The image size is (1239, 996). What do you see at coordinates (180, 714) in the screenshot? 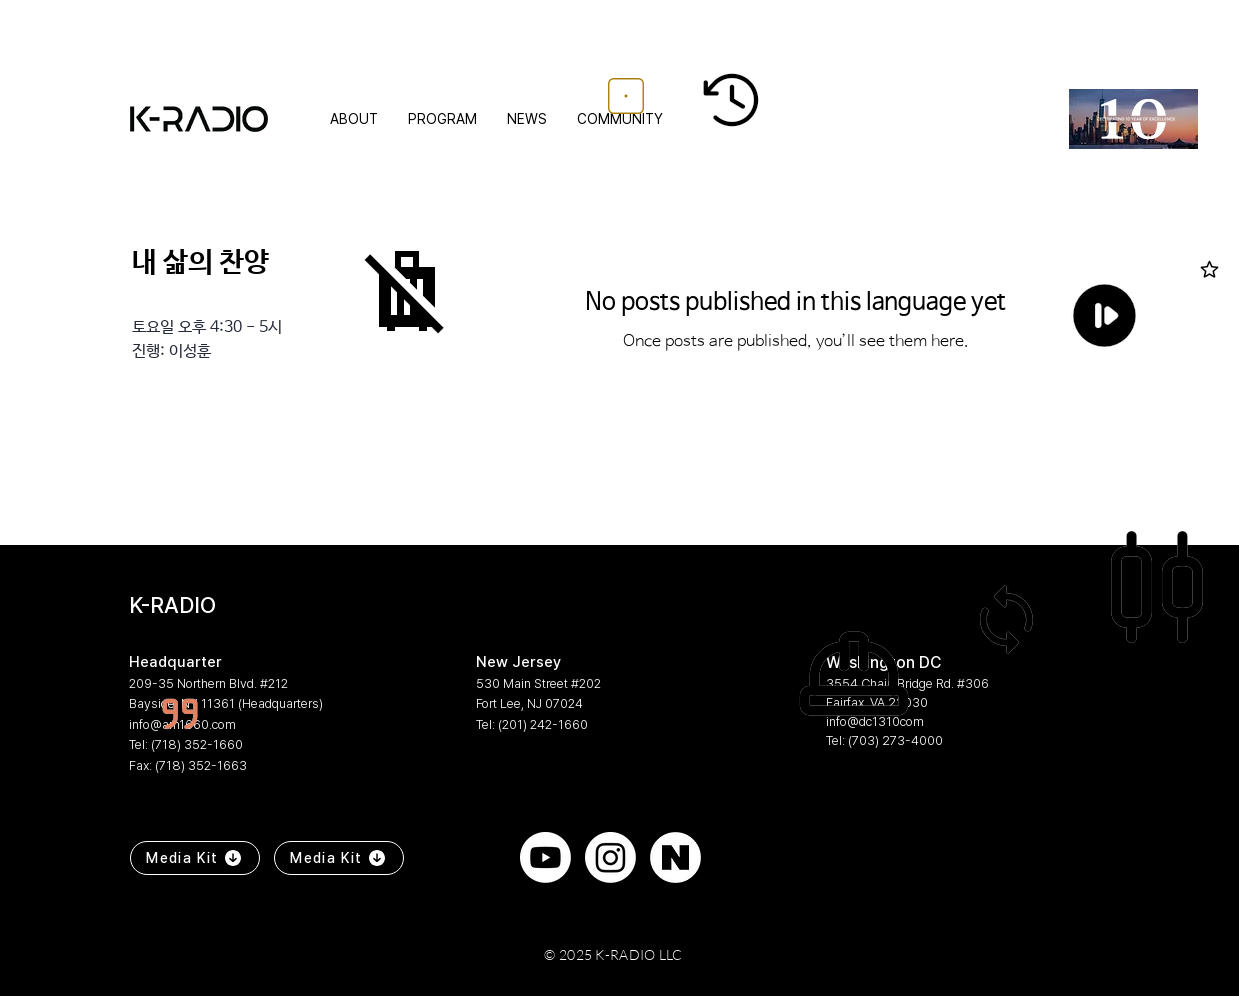
I see `insert a block quote` at bounding box center [180, 714].